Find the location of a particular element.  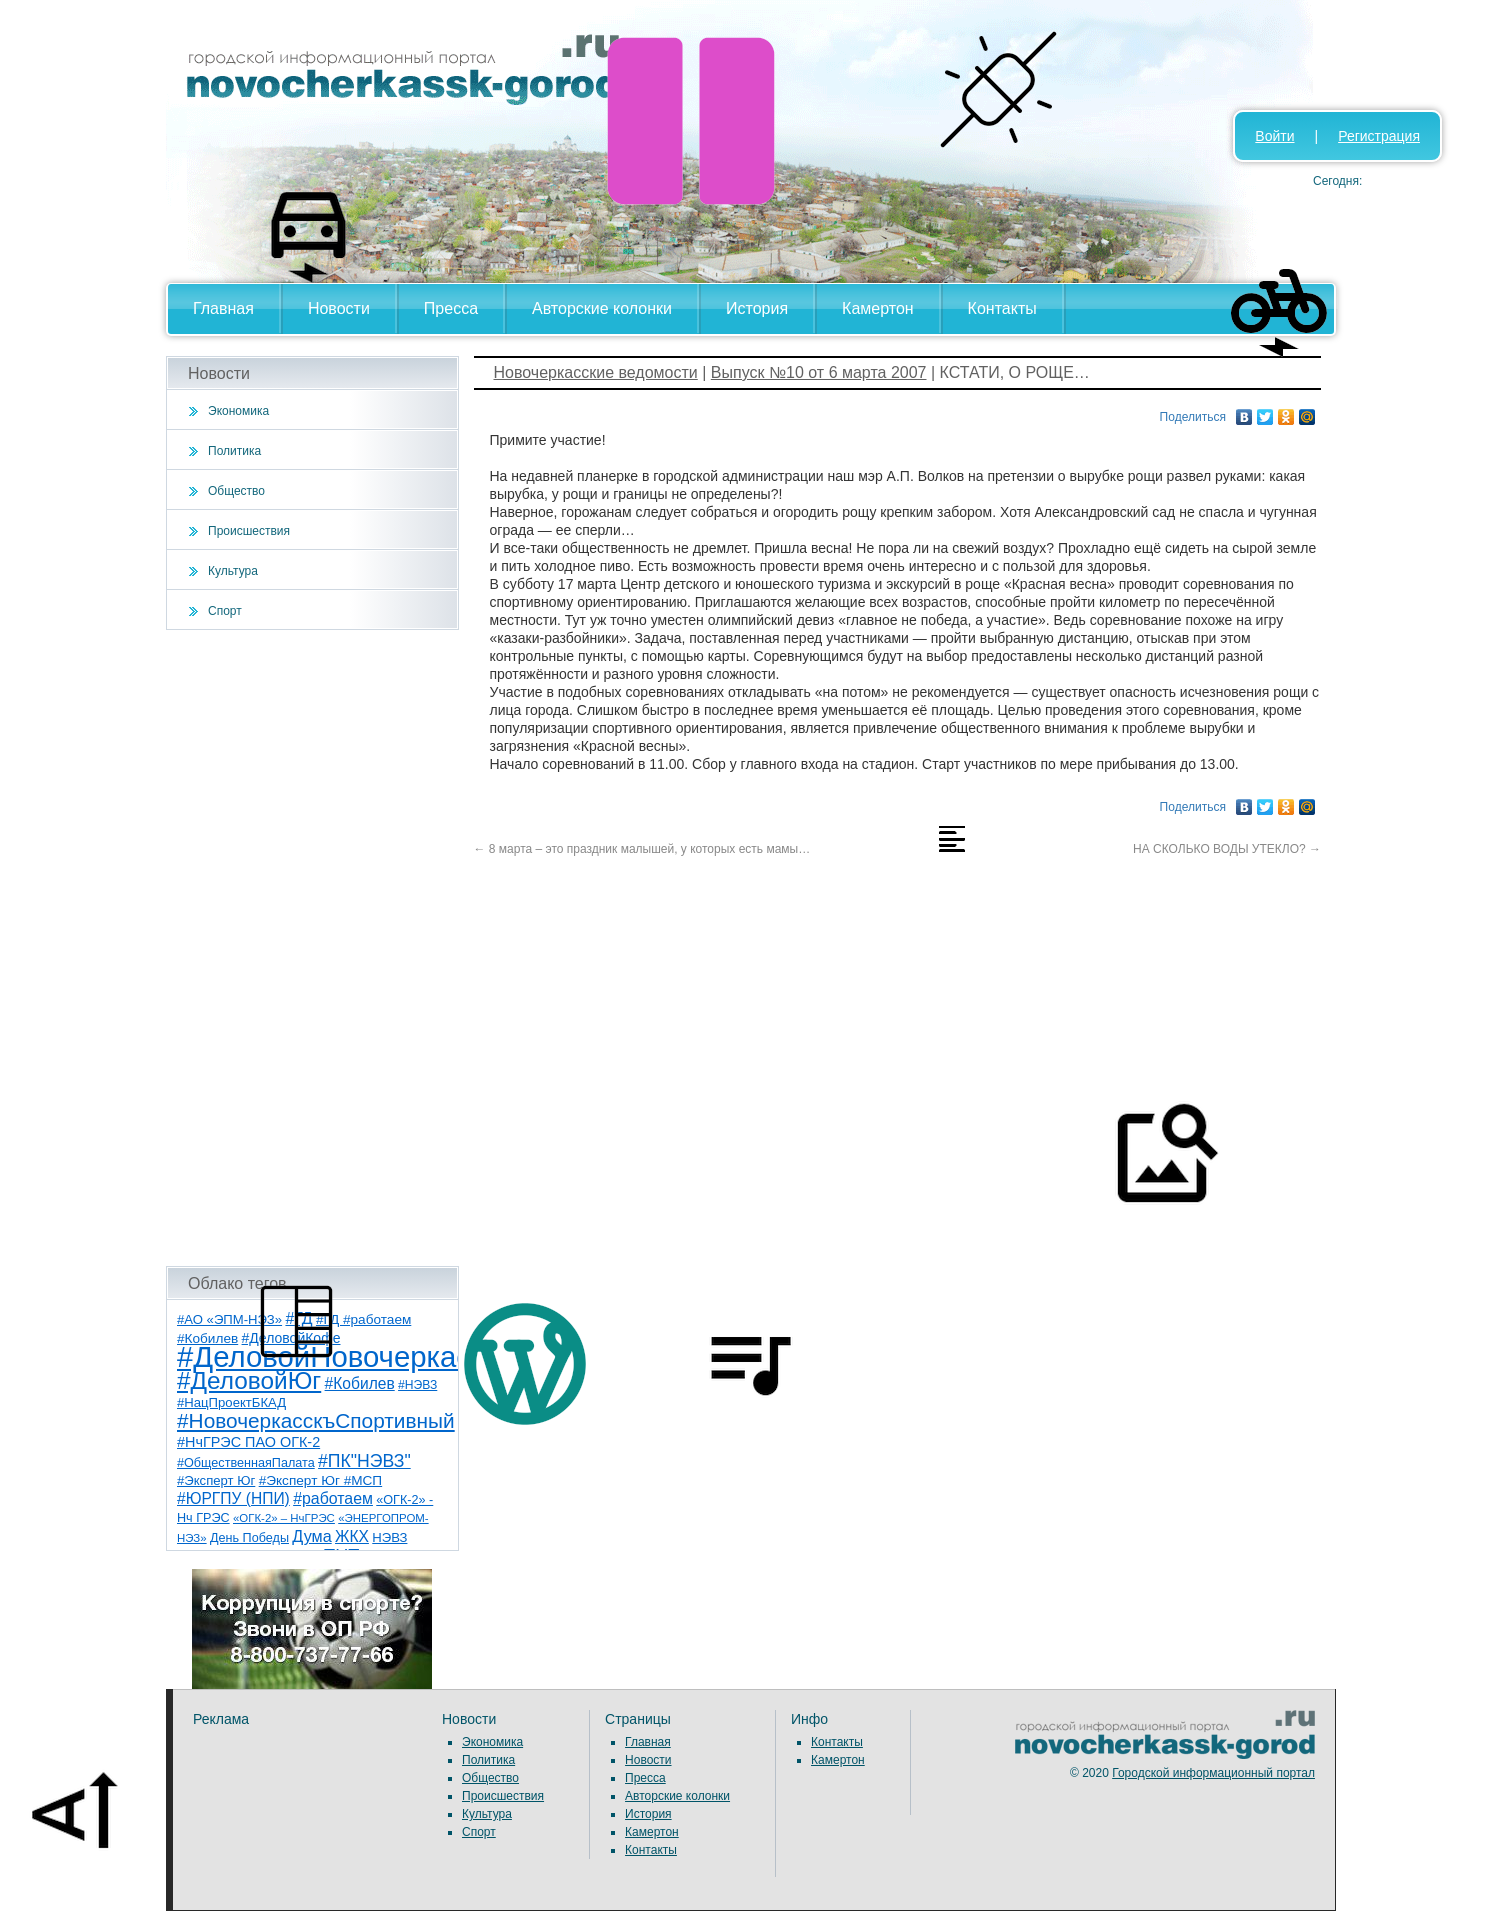

find nearby electric vehicle charging stations is located at coordinates (308, 237).